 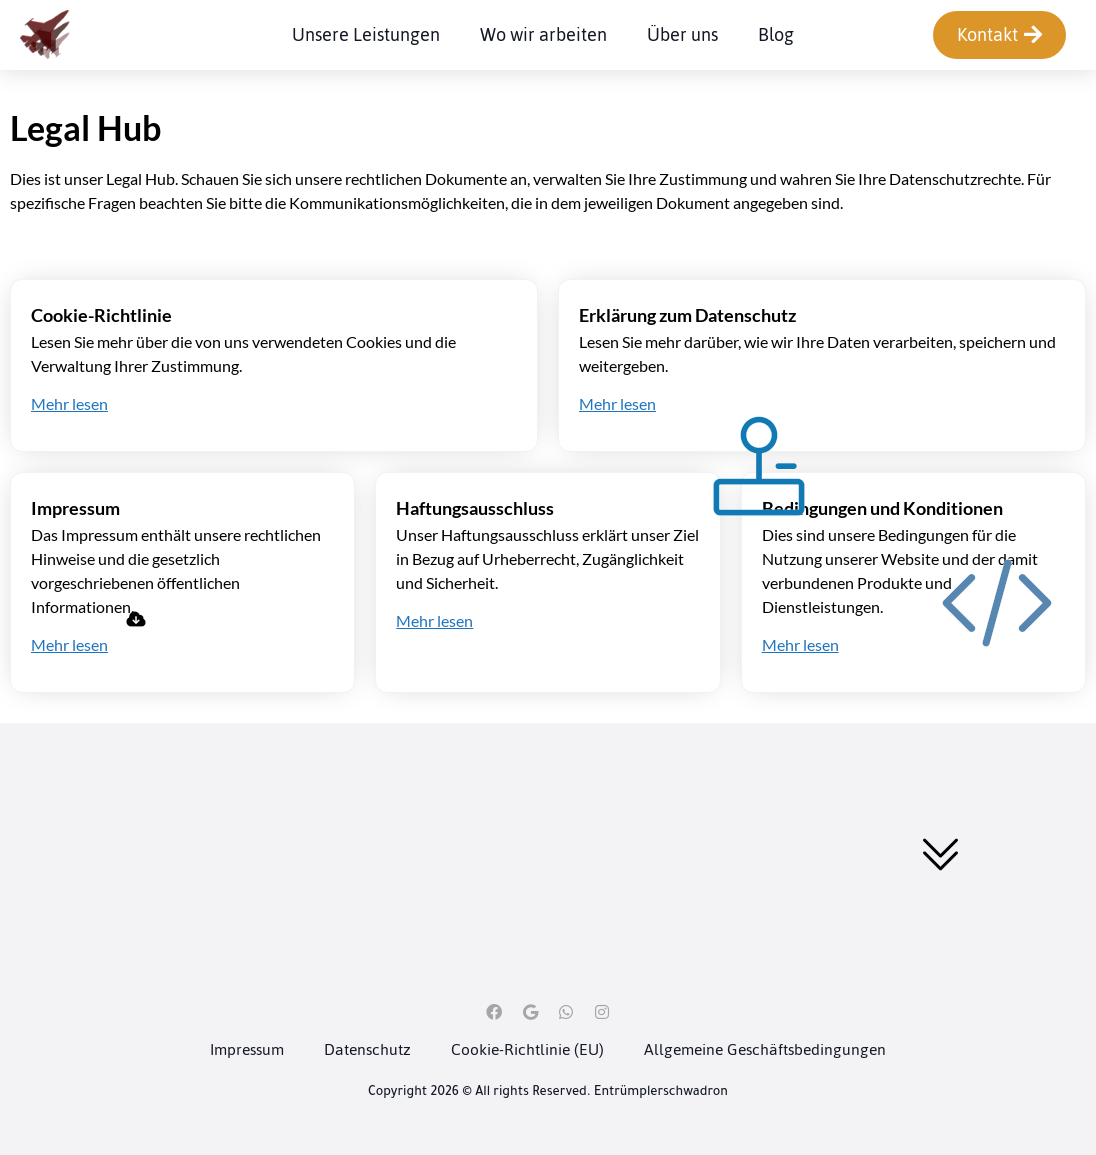 What do you see at coordinates (136, 619) in the screenshot?
I see `download from cloud storage` at bounding box center [136, 619].